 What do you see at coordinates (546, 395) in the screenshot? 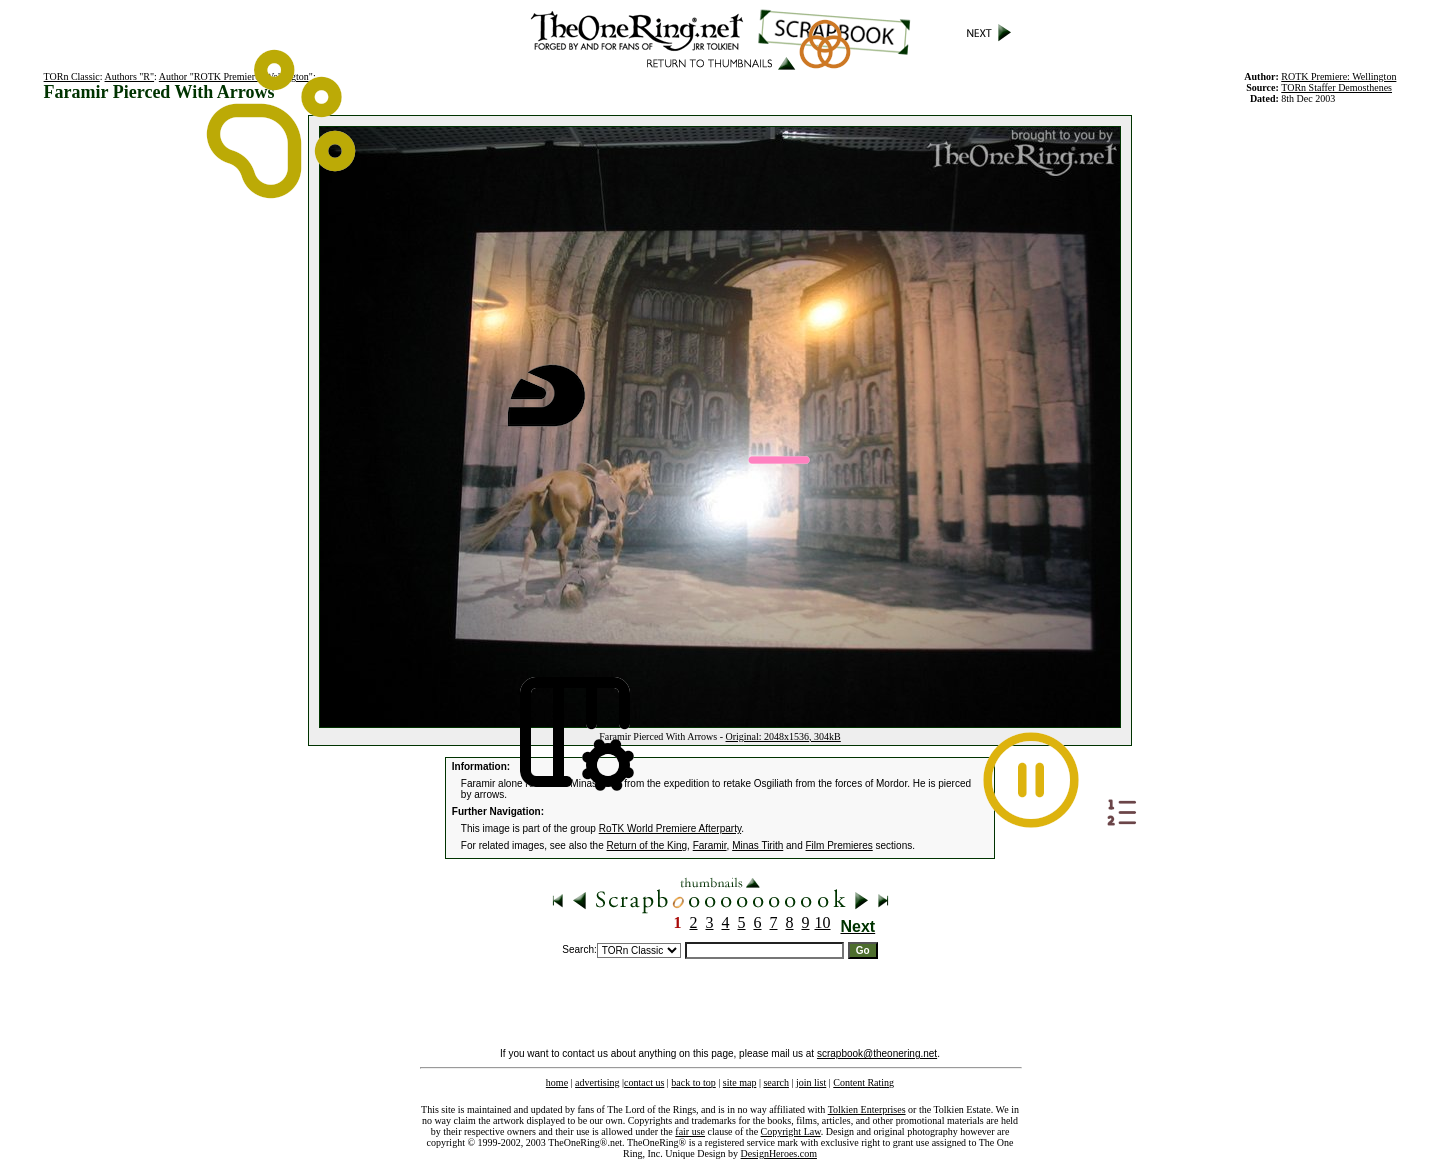
I see `access motorsports or racing content` at bounding box center [546, 395].